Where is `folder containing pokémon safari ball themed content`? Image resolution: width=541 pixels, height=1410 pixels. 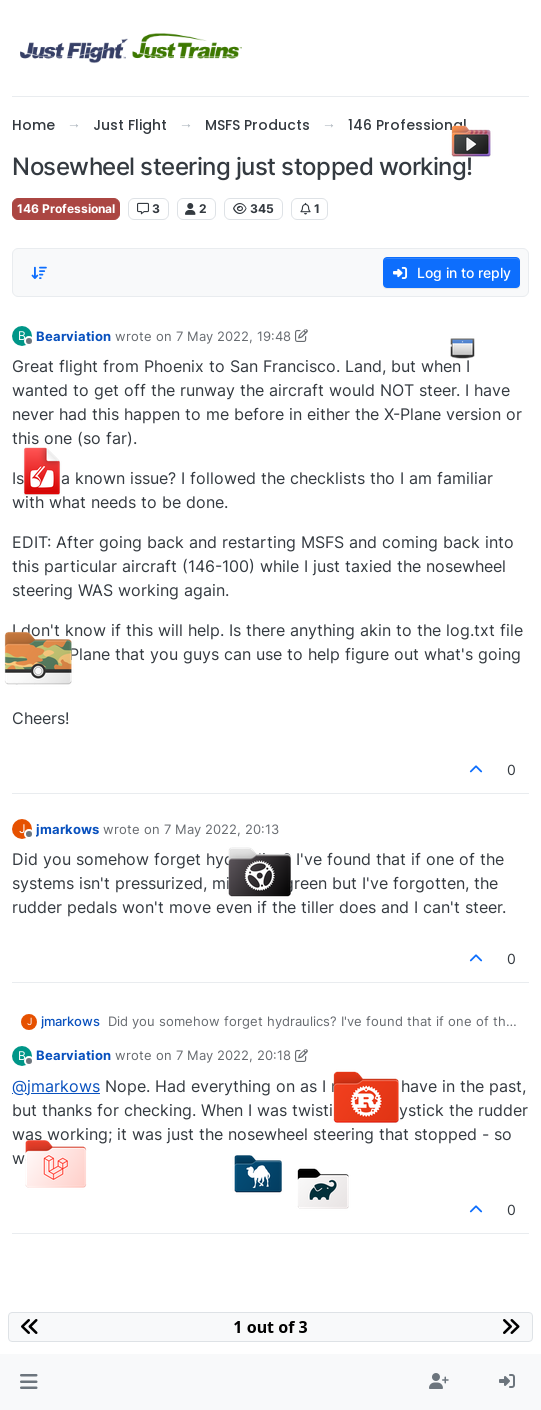
folder containing pokémon safari ball themed content is located at coordinates (38, 660).